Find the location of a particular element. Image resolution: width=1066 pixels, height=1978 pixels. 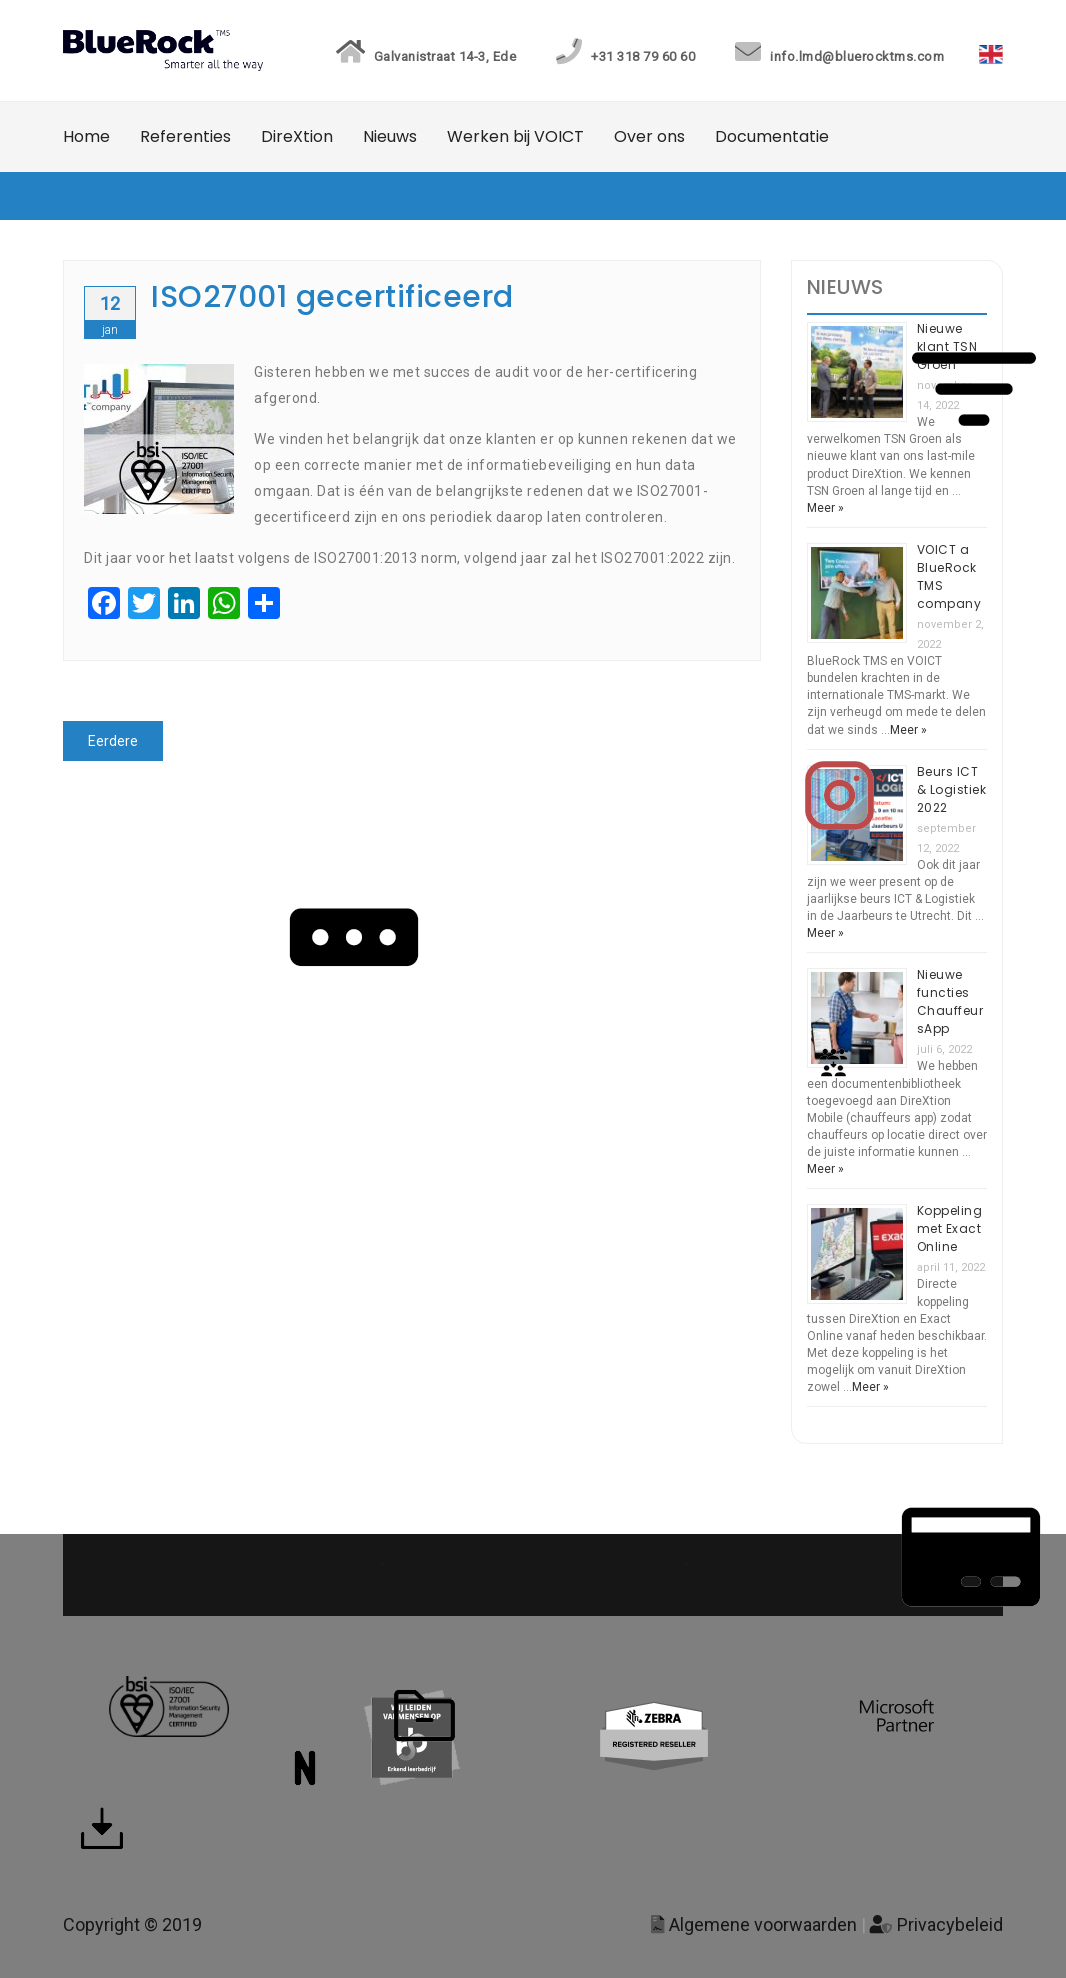

open instagram app is located at coordinates (839, 795).